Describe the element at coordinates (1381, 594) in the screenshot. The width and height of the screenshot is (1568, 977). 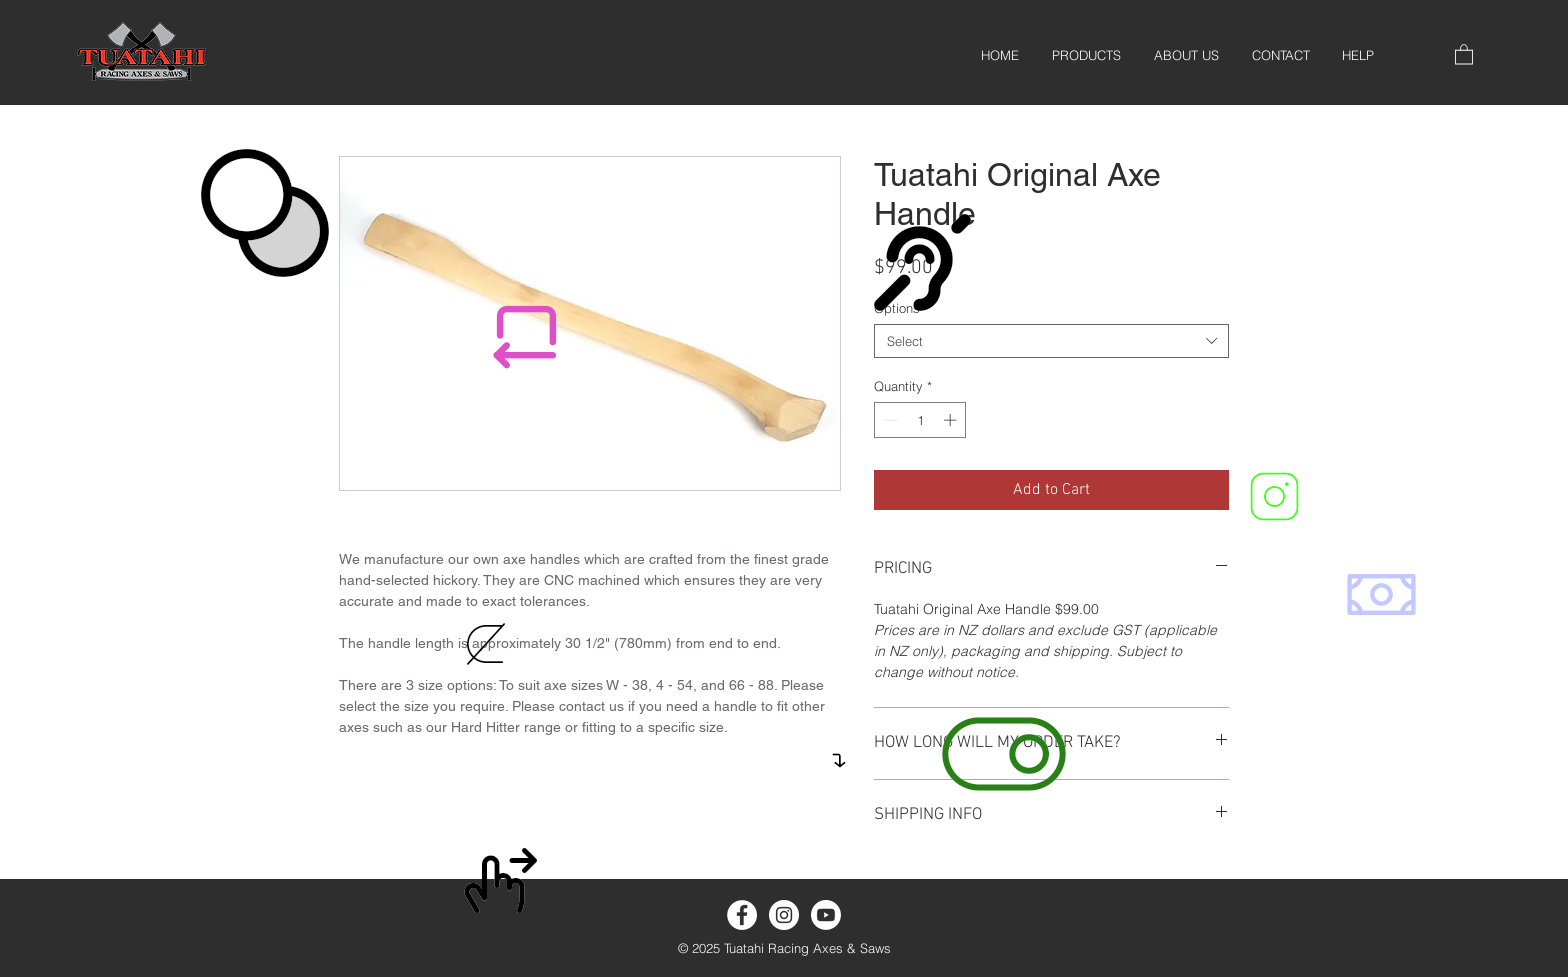
I see `view account balance or funds` at that location.